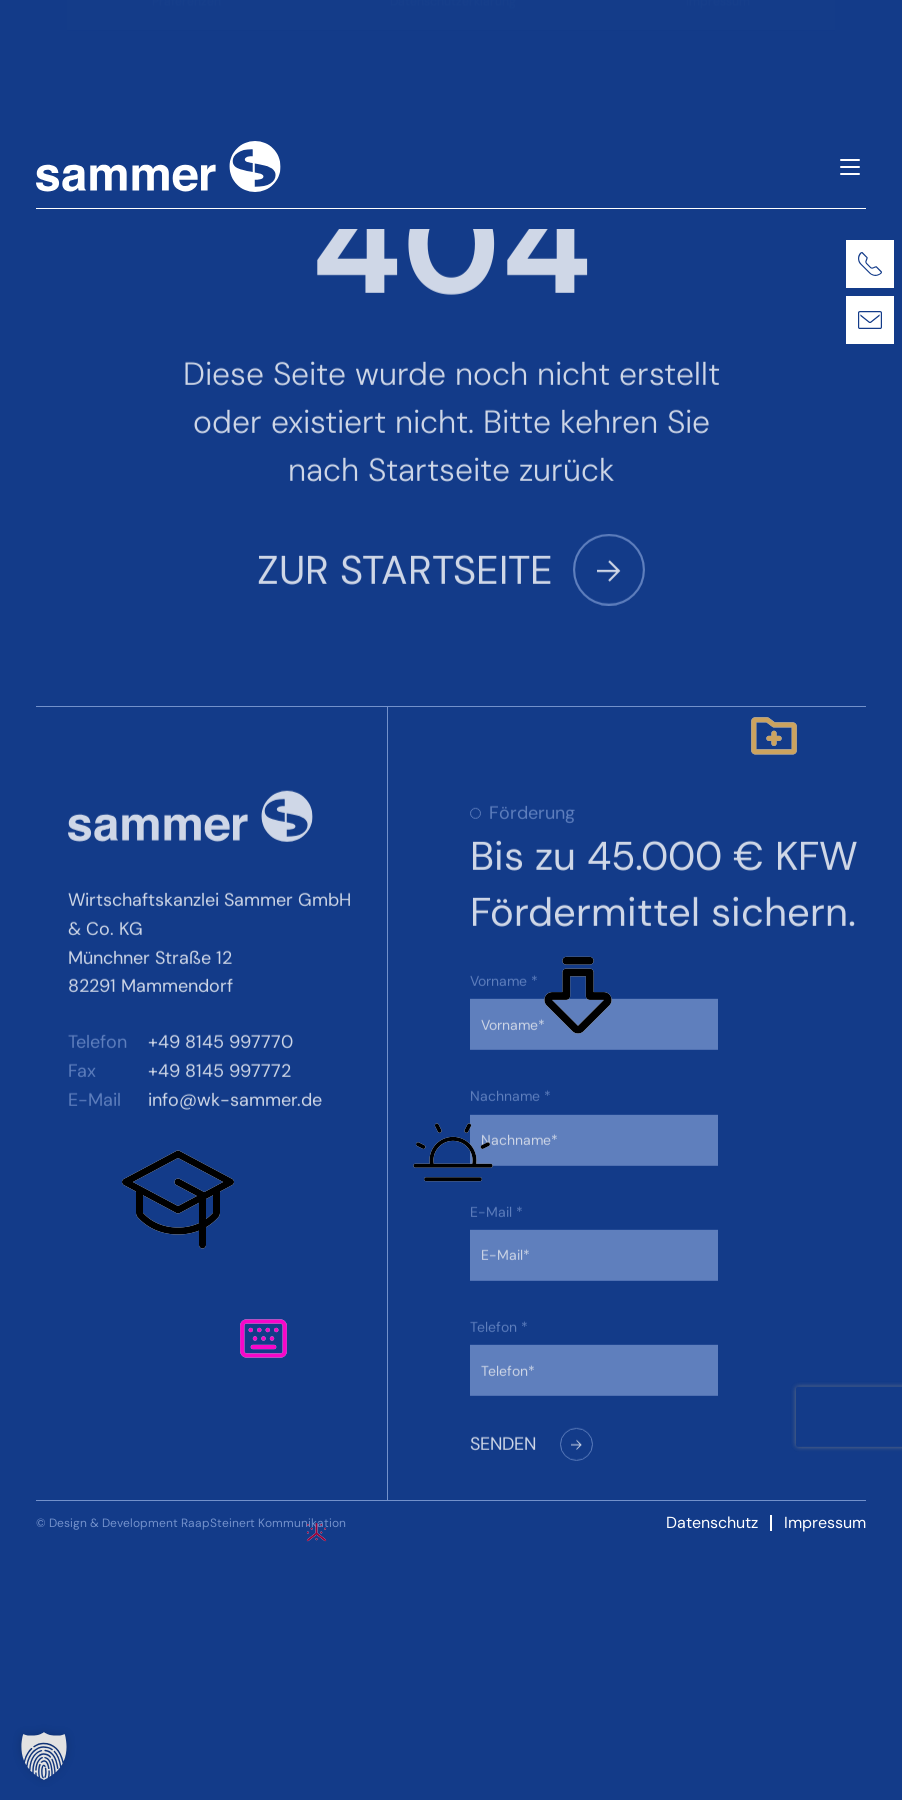 The width and height of the screenshot is (902, 1800). What do you see at coordinates (263, 1338) in the screenshot?
I see `open the on-screen keyboard` at bounding box center [263, 1338].